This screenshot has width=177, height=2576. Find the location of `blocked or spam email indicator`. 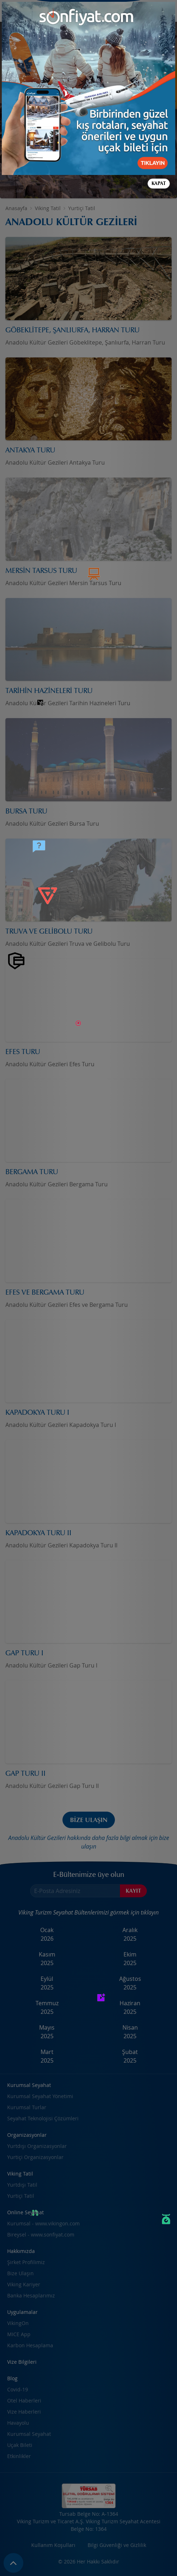

blocked or spam email indicator is located at coordinates (40, 702).